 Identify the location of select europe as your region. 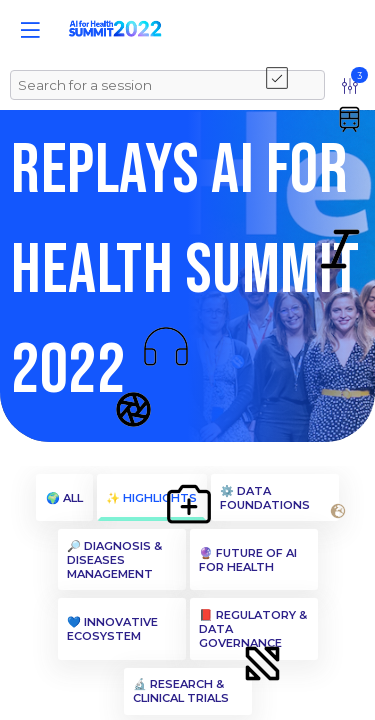
(338, 511).